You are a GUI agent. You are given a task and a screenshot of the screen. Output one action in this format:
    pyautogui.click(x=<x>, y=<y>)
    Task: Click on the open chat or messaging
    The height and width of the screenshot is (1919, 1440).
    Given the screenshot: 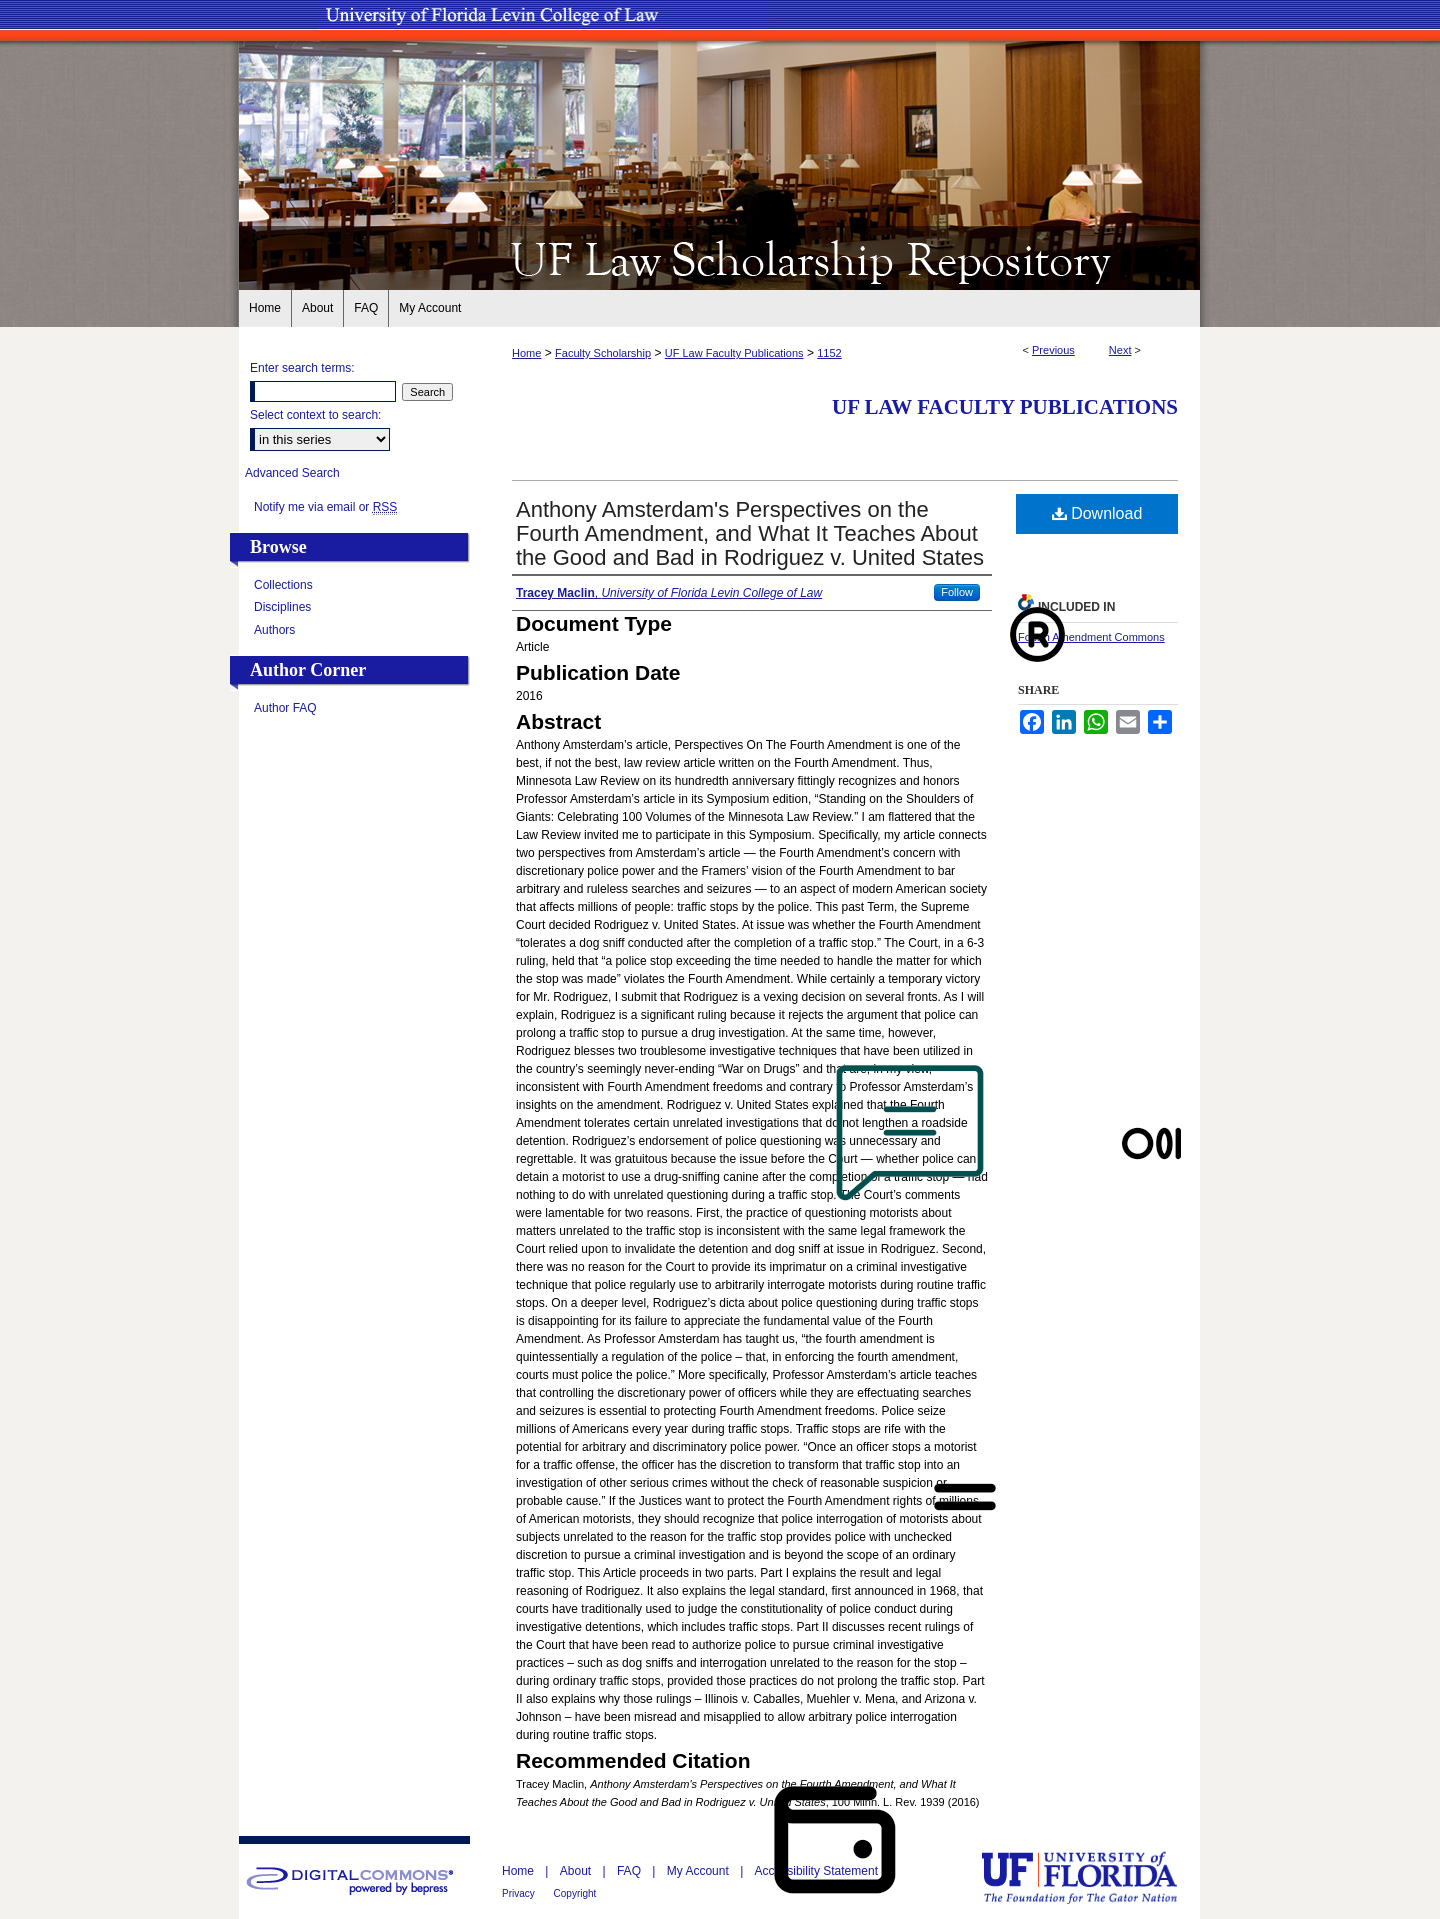 What is the action you would take?
    pyautogui.click(x=910, y=1121)
    